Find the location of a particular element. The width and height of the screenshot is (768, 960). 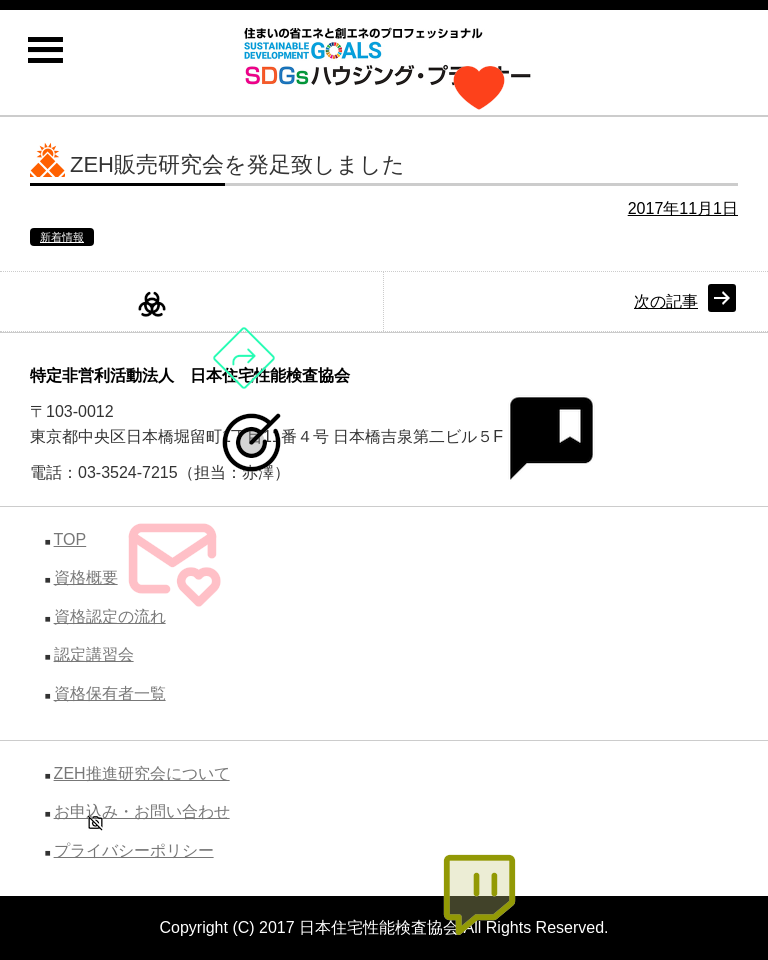

indicates a turn or direction change ahead is located at coordinates (244, 358).